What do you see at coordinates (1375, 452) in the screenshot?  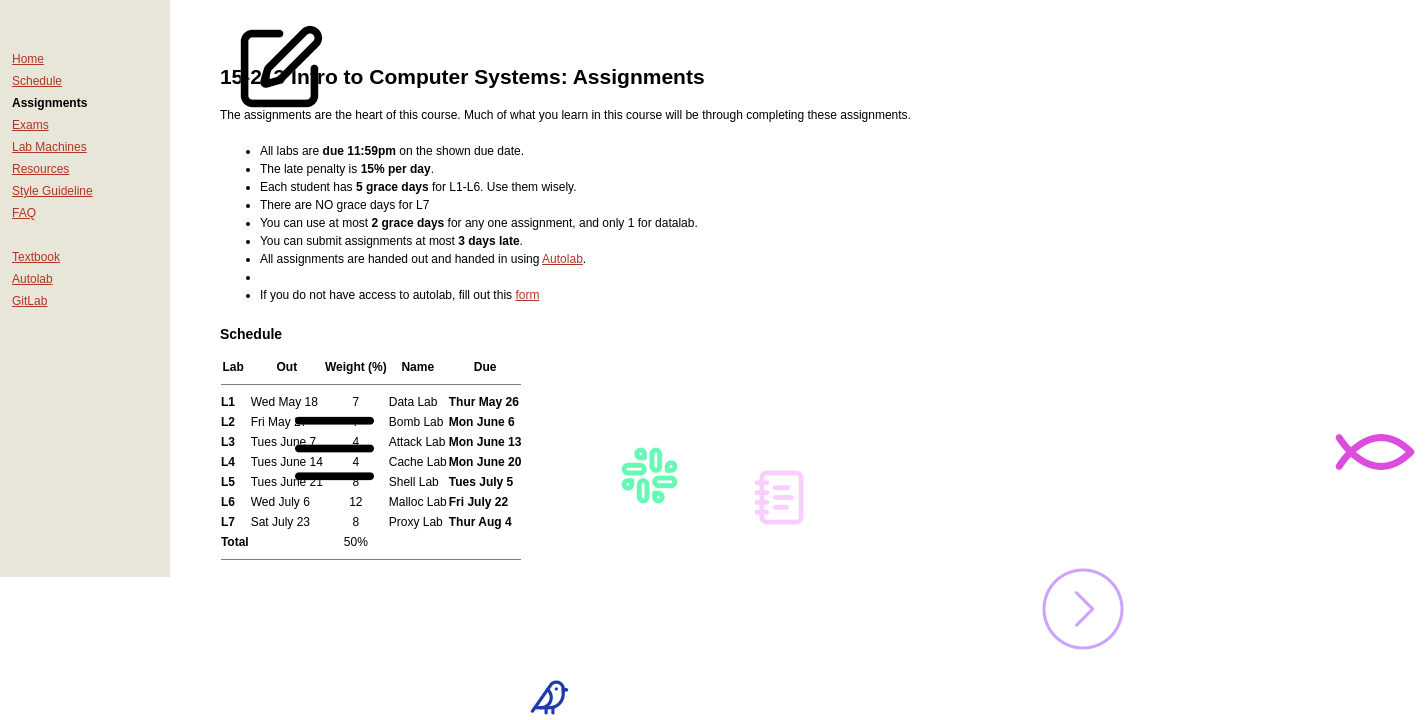 I see `ichthys or christian fish symbol` at bounding box center [1375, 452].